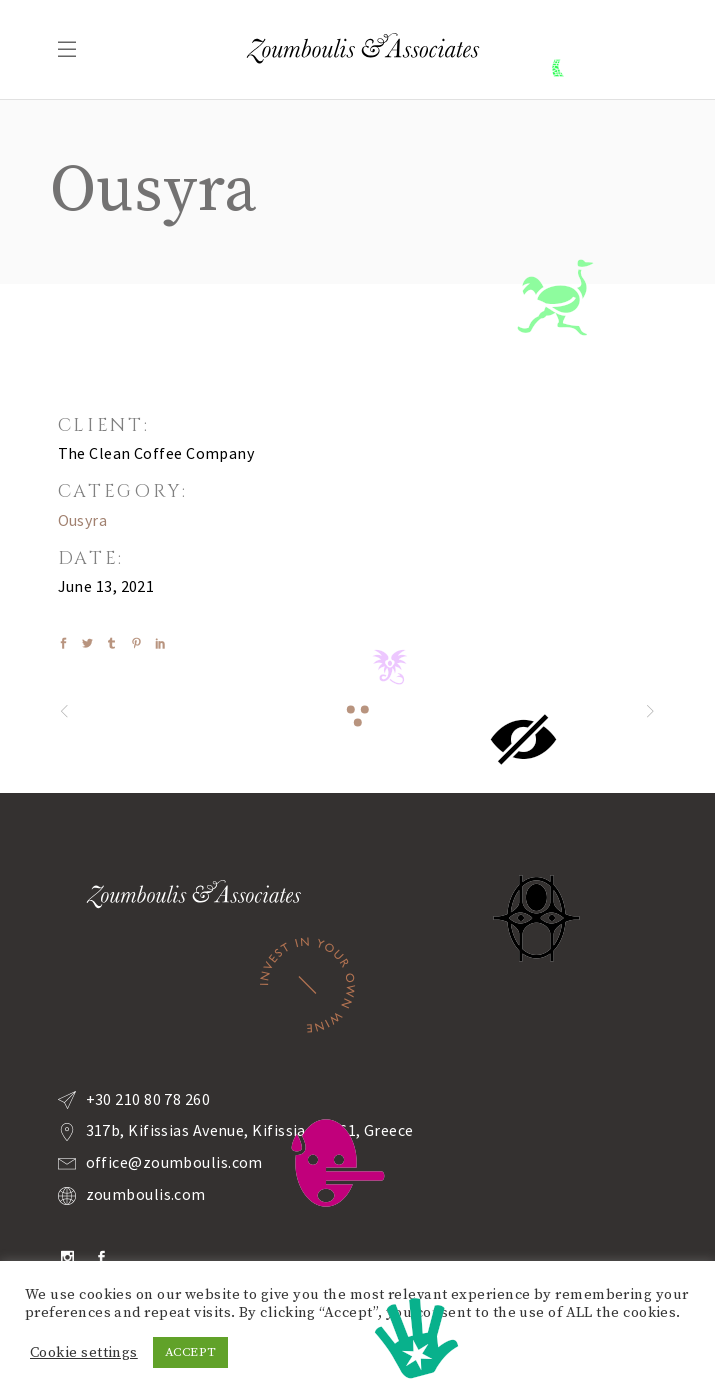  What do you see at coordinates (558, 68) in the screenshot?
I see `select or place a stone pathway in a building game` at bounding box center [558, 68].